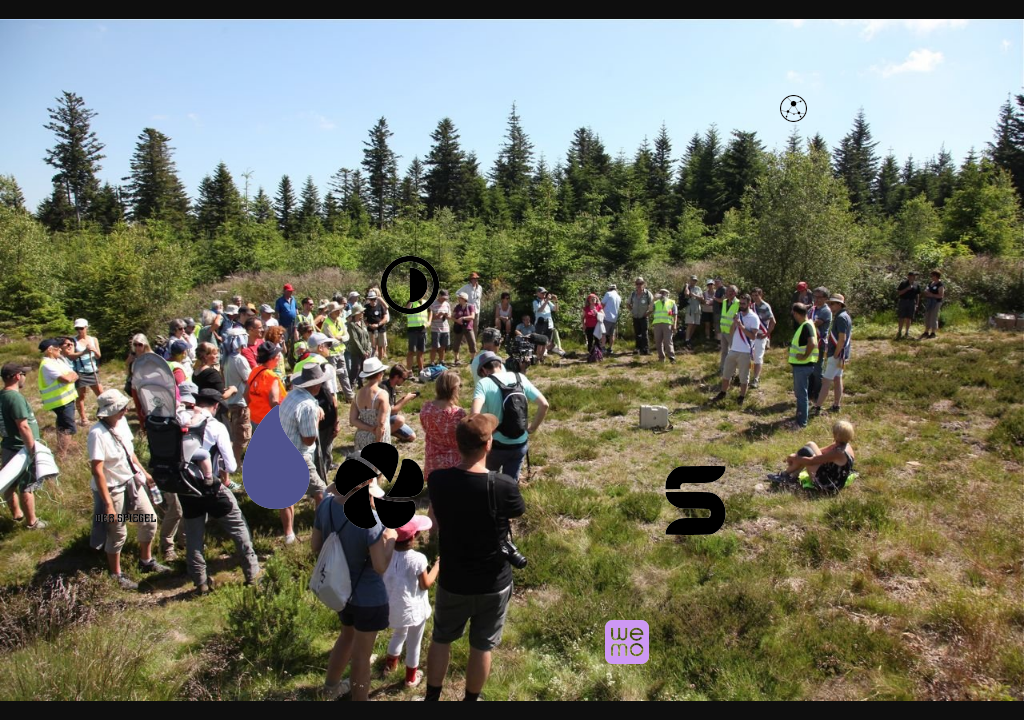  What do you see at coordinates (126, 518) in the screenshot?
I see `visit Der Spiegel news website` at bounding box center [126, 518].